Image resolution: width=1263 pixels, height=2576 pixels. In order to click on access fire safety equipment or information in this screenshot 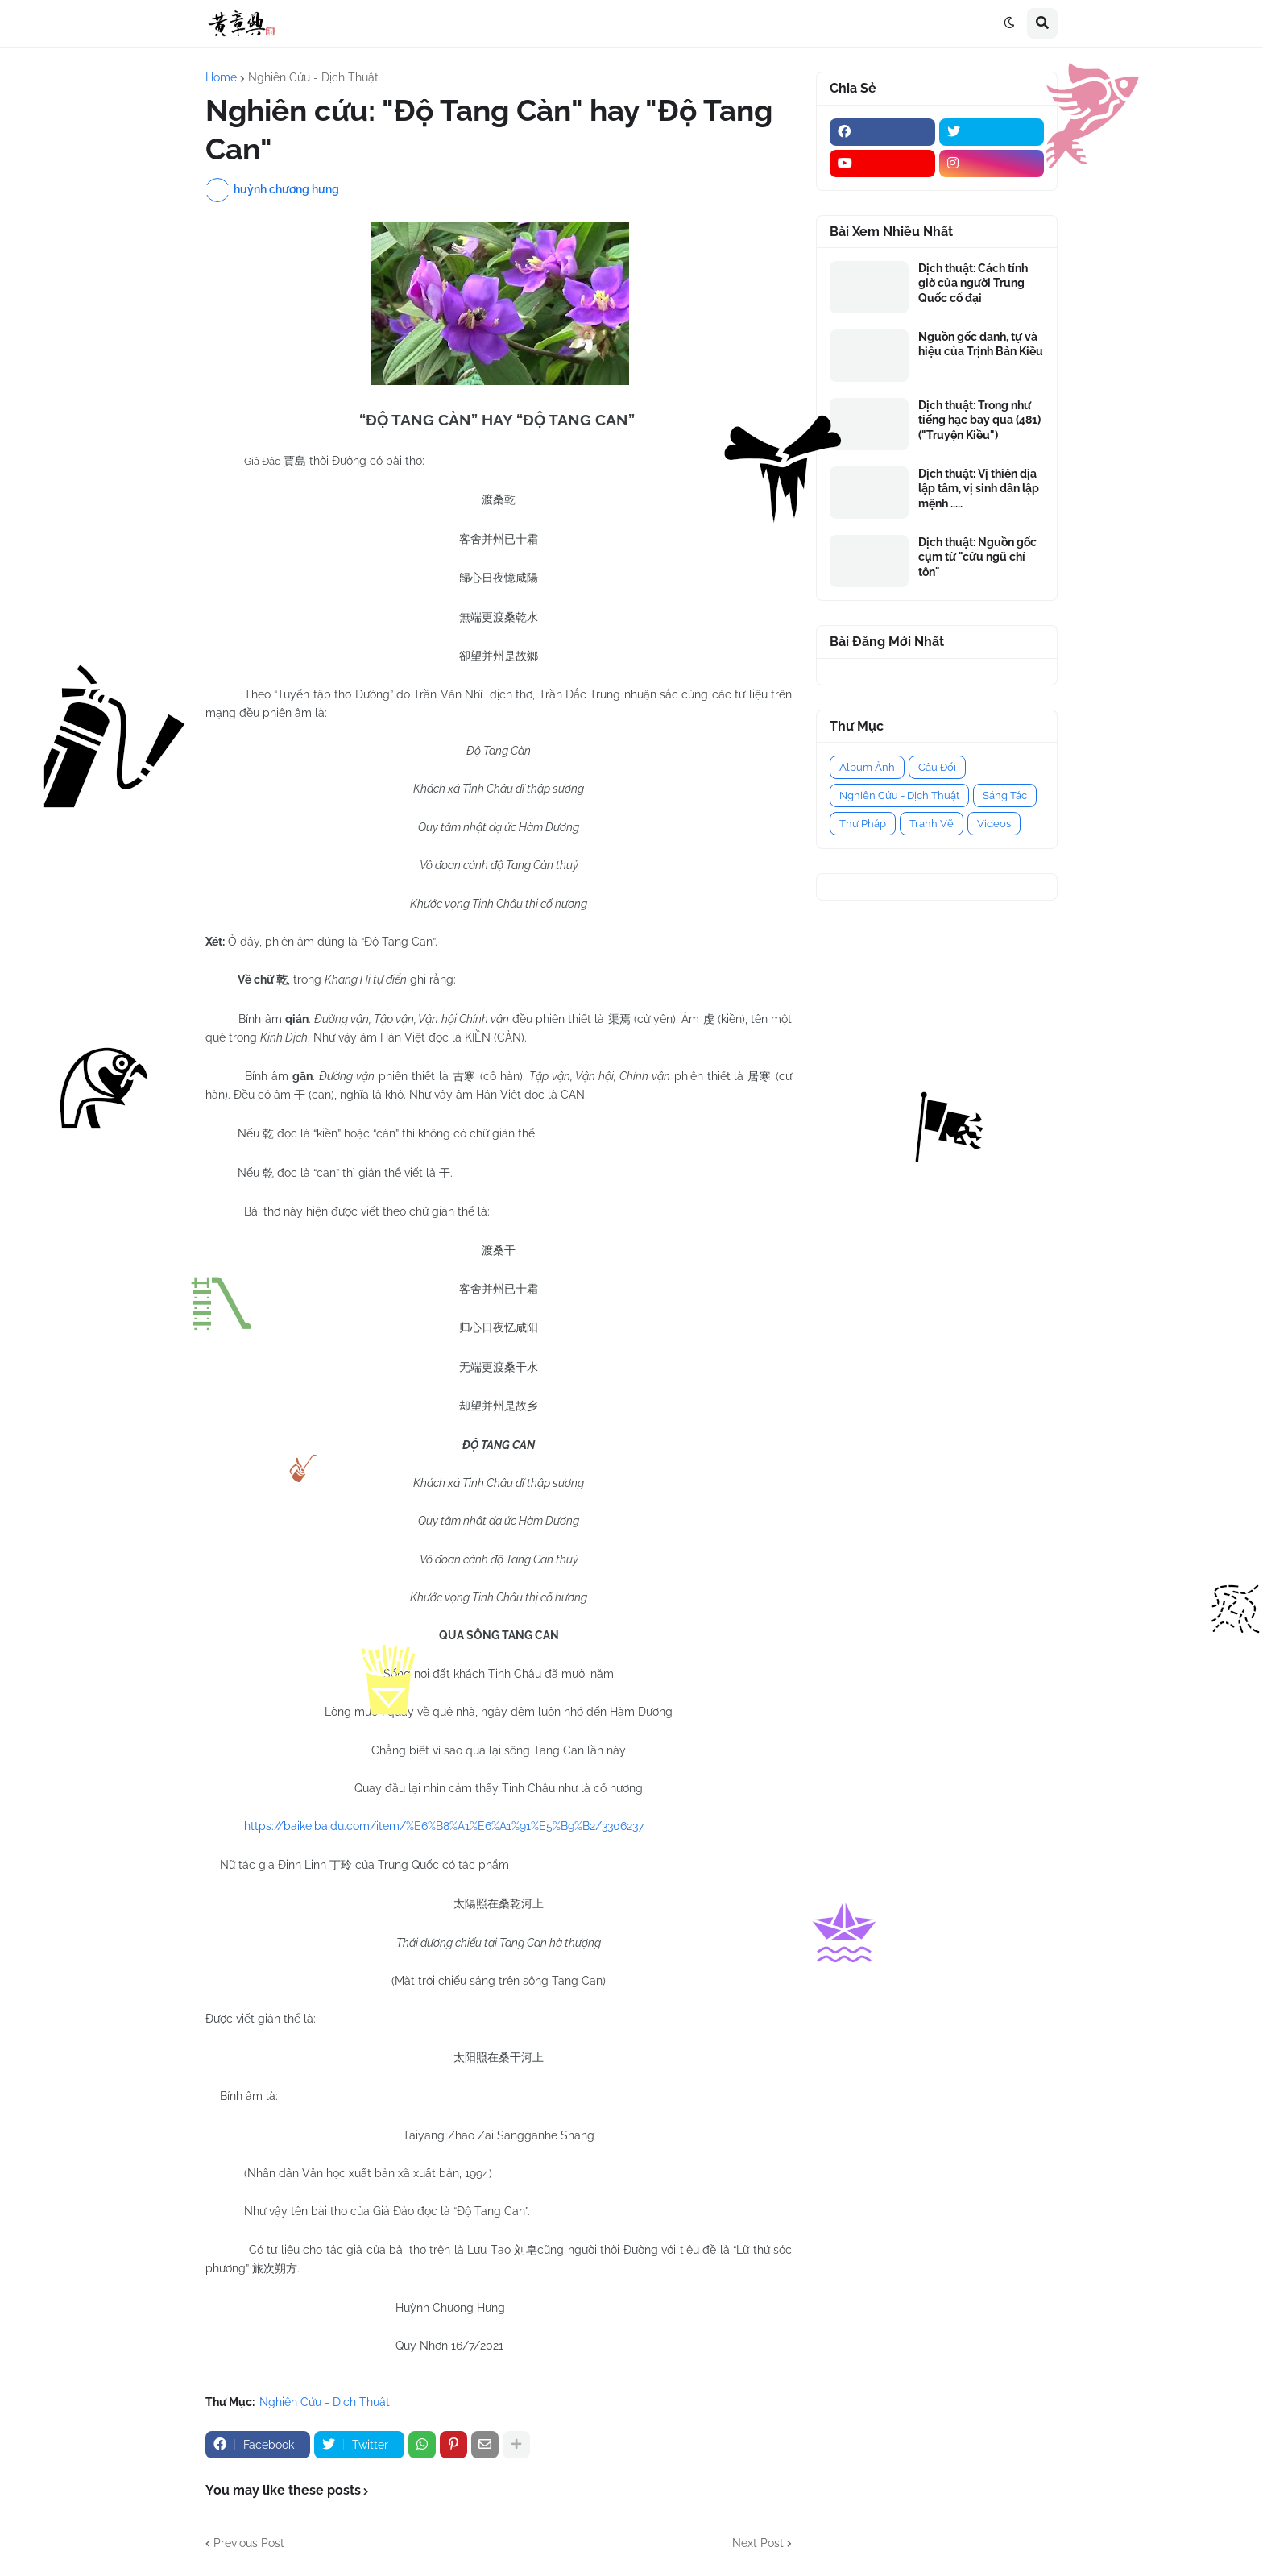, I will do `click(117, 735)`.